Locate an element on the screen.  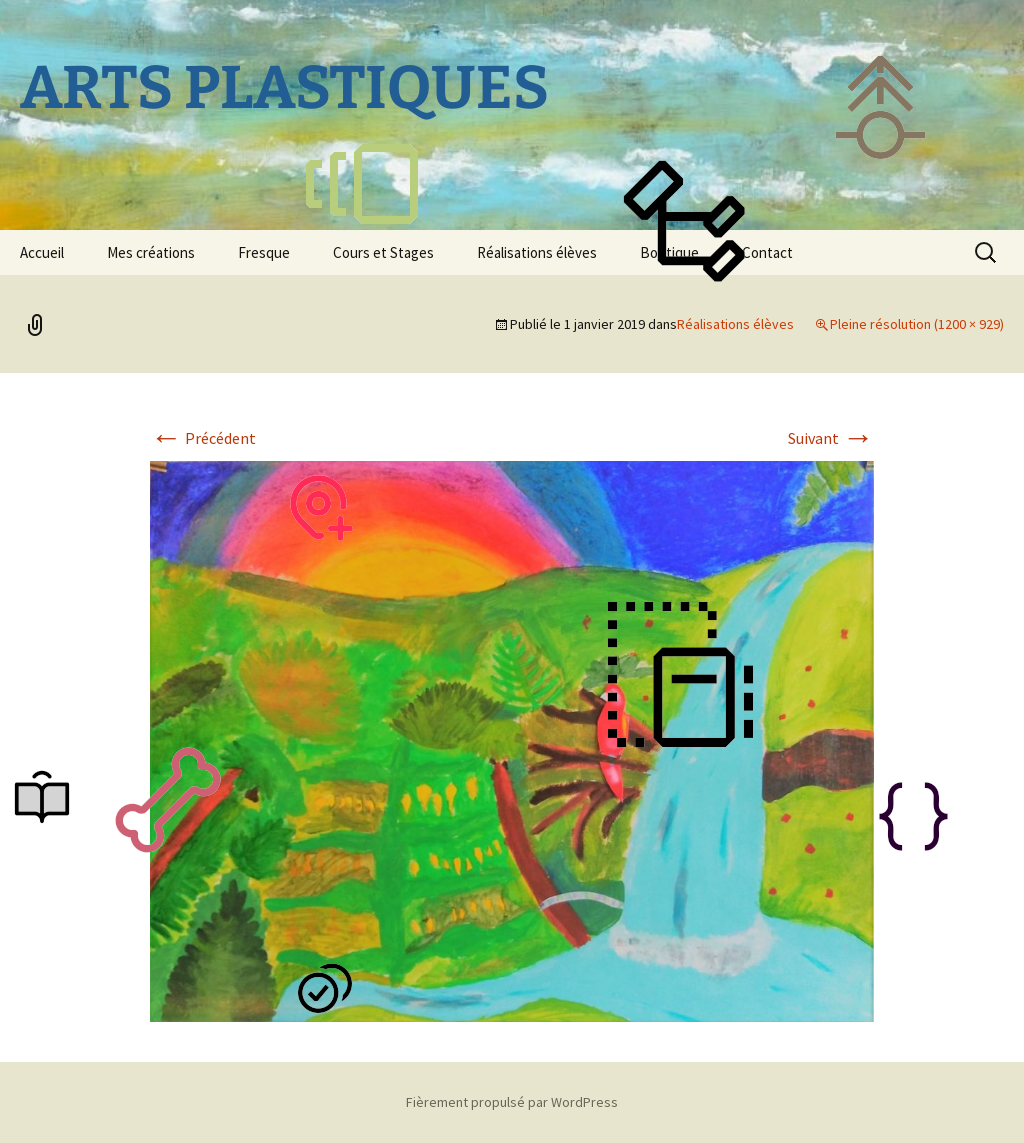
view version history is located at coordinates (362, 184).